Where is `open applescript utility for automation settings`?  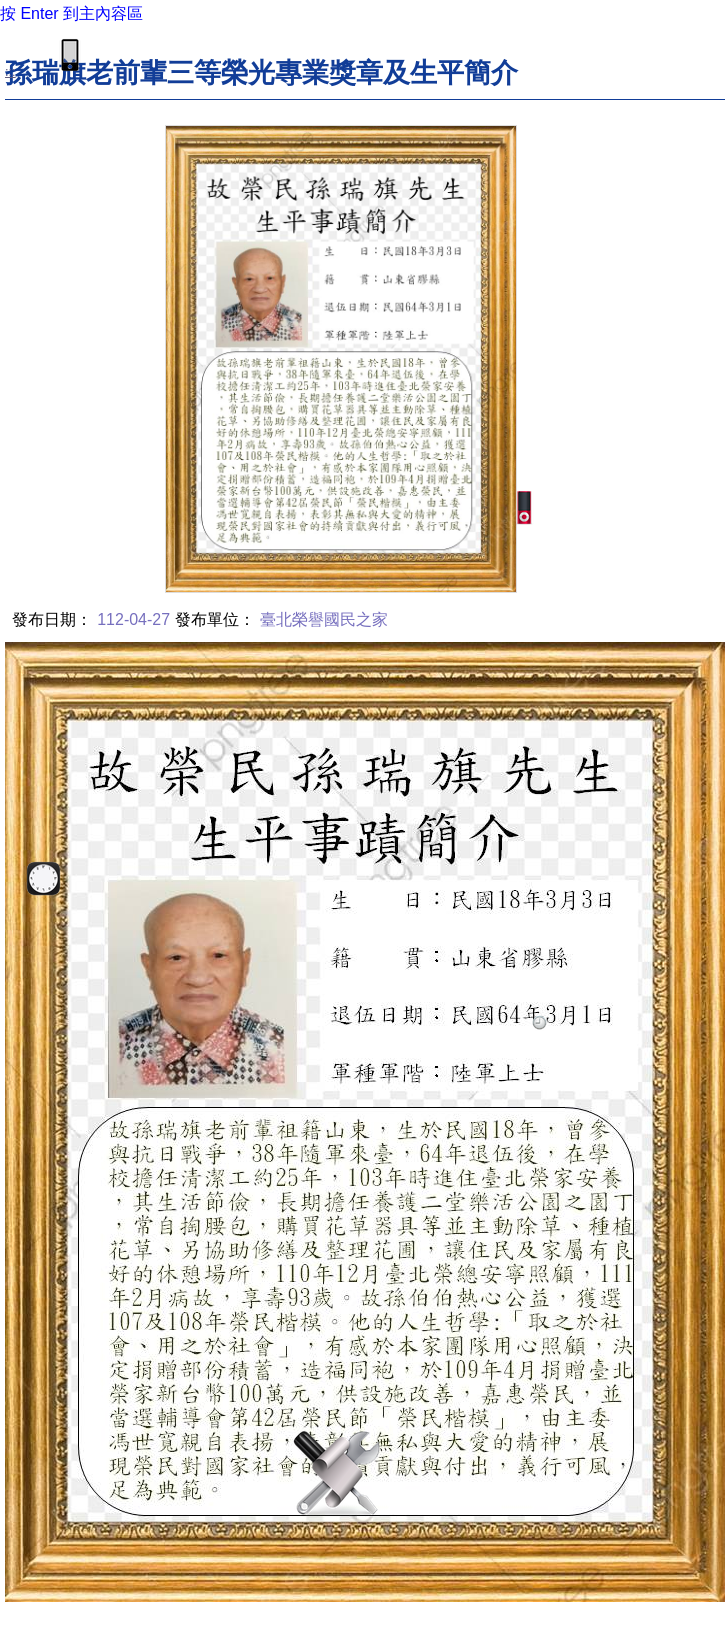 open applescript utility for automation settings is located at coordinates (337, 1474).